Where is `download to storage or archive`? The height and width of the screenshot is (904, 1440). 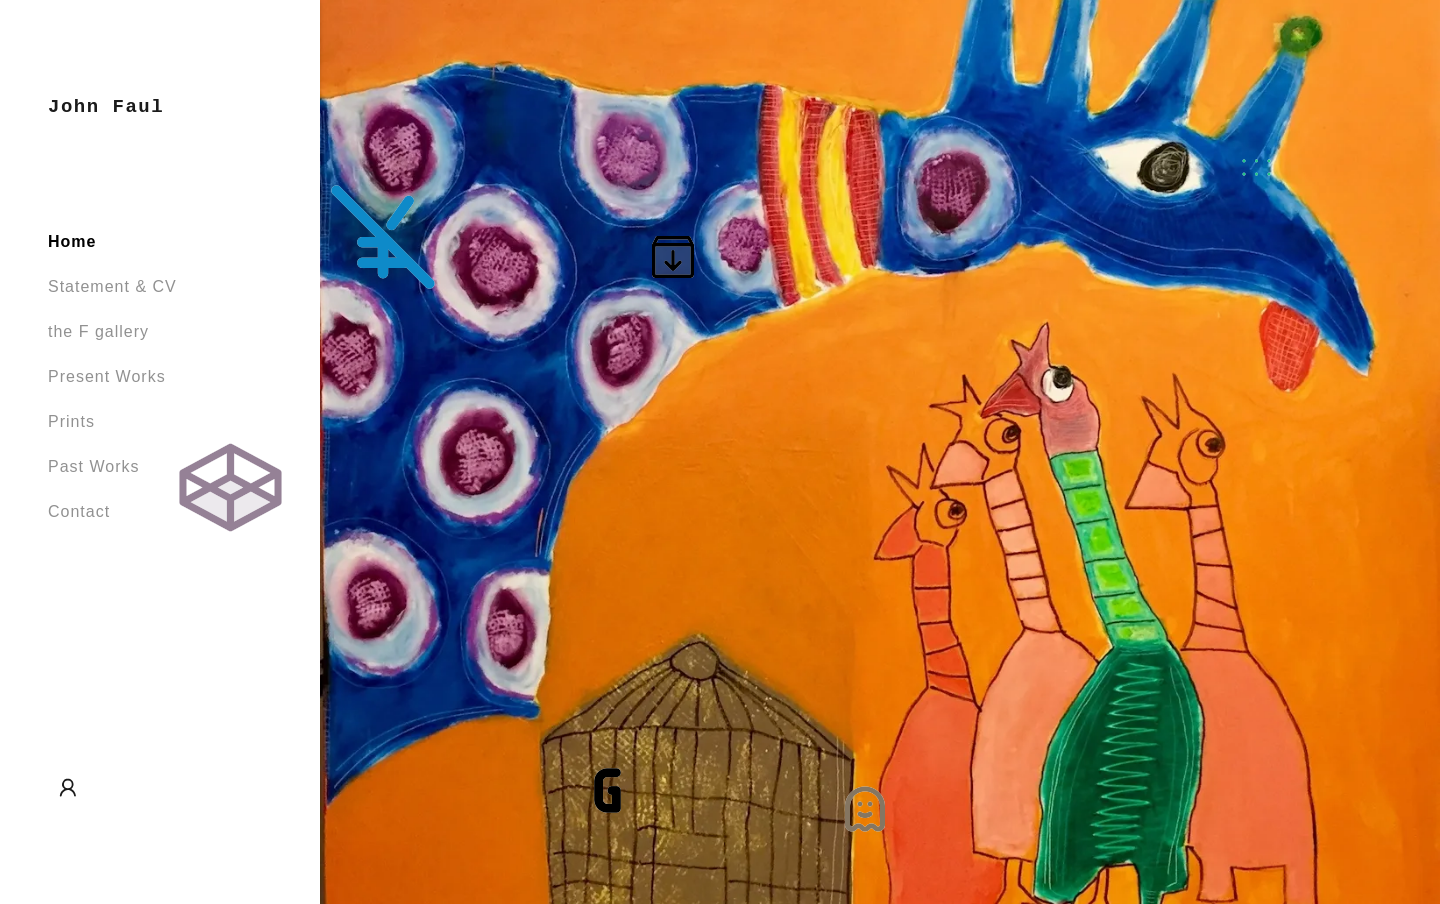 download to storage or archive is located at coordinates (673, 257).